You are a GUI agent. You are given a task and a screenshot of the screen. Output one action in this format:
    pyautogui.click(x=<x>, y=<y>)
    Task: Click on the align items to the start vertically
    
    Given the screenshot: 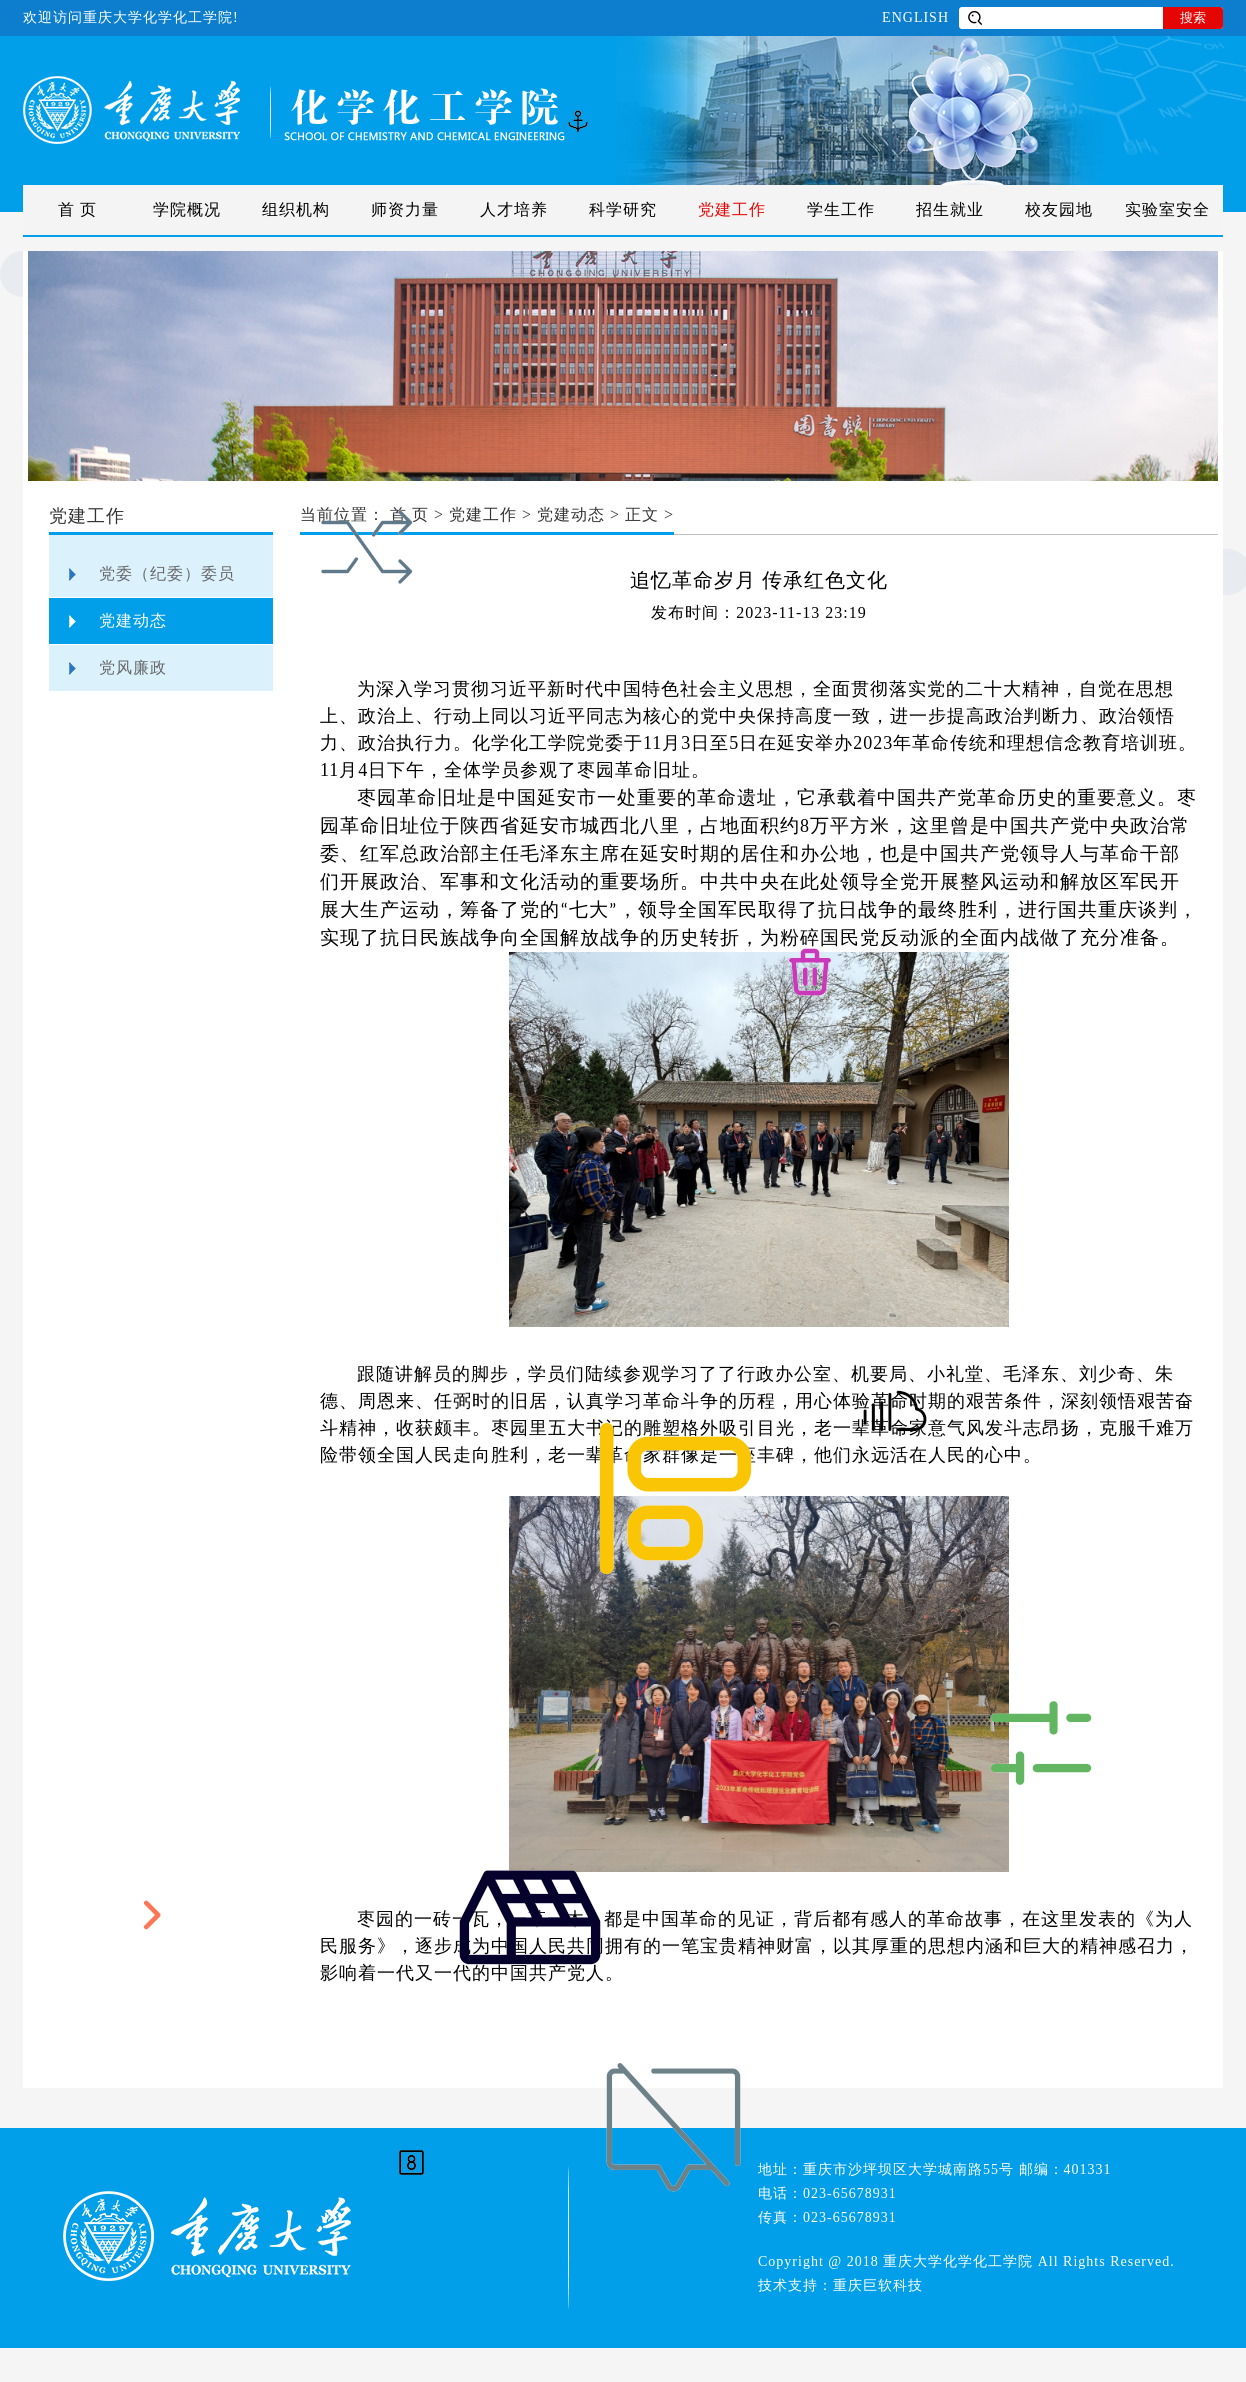 What is the action you would take?
    pyautogui.click(x=675, y=1498)
    